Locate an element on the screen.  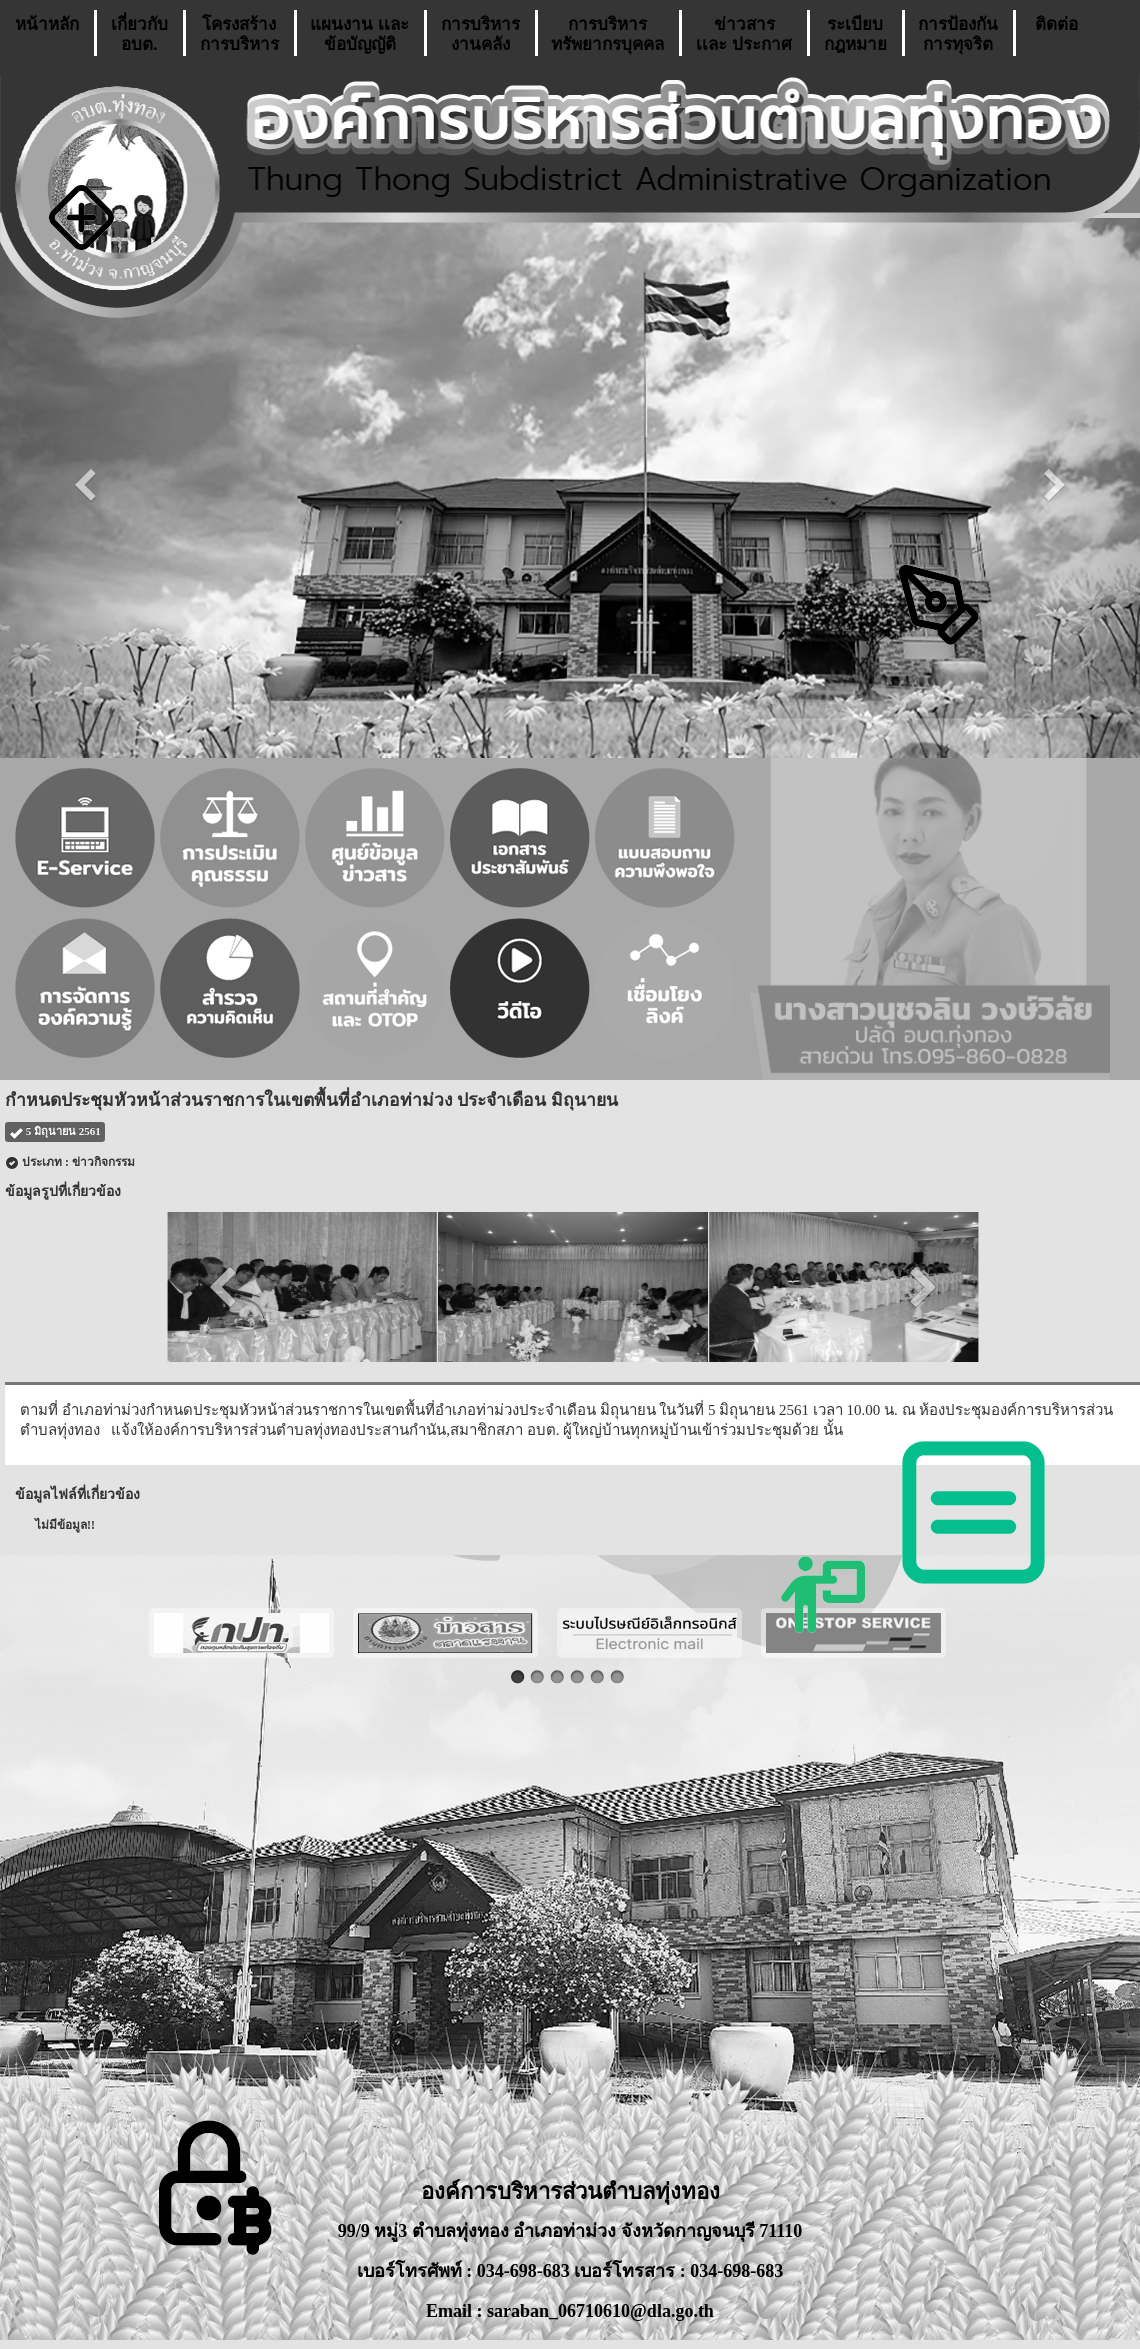
indicates equality or comparison function is located at coordinates (973, 1512).